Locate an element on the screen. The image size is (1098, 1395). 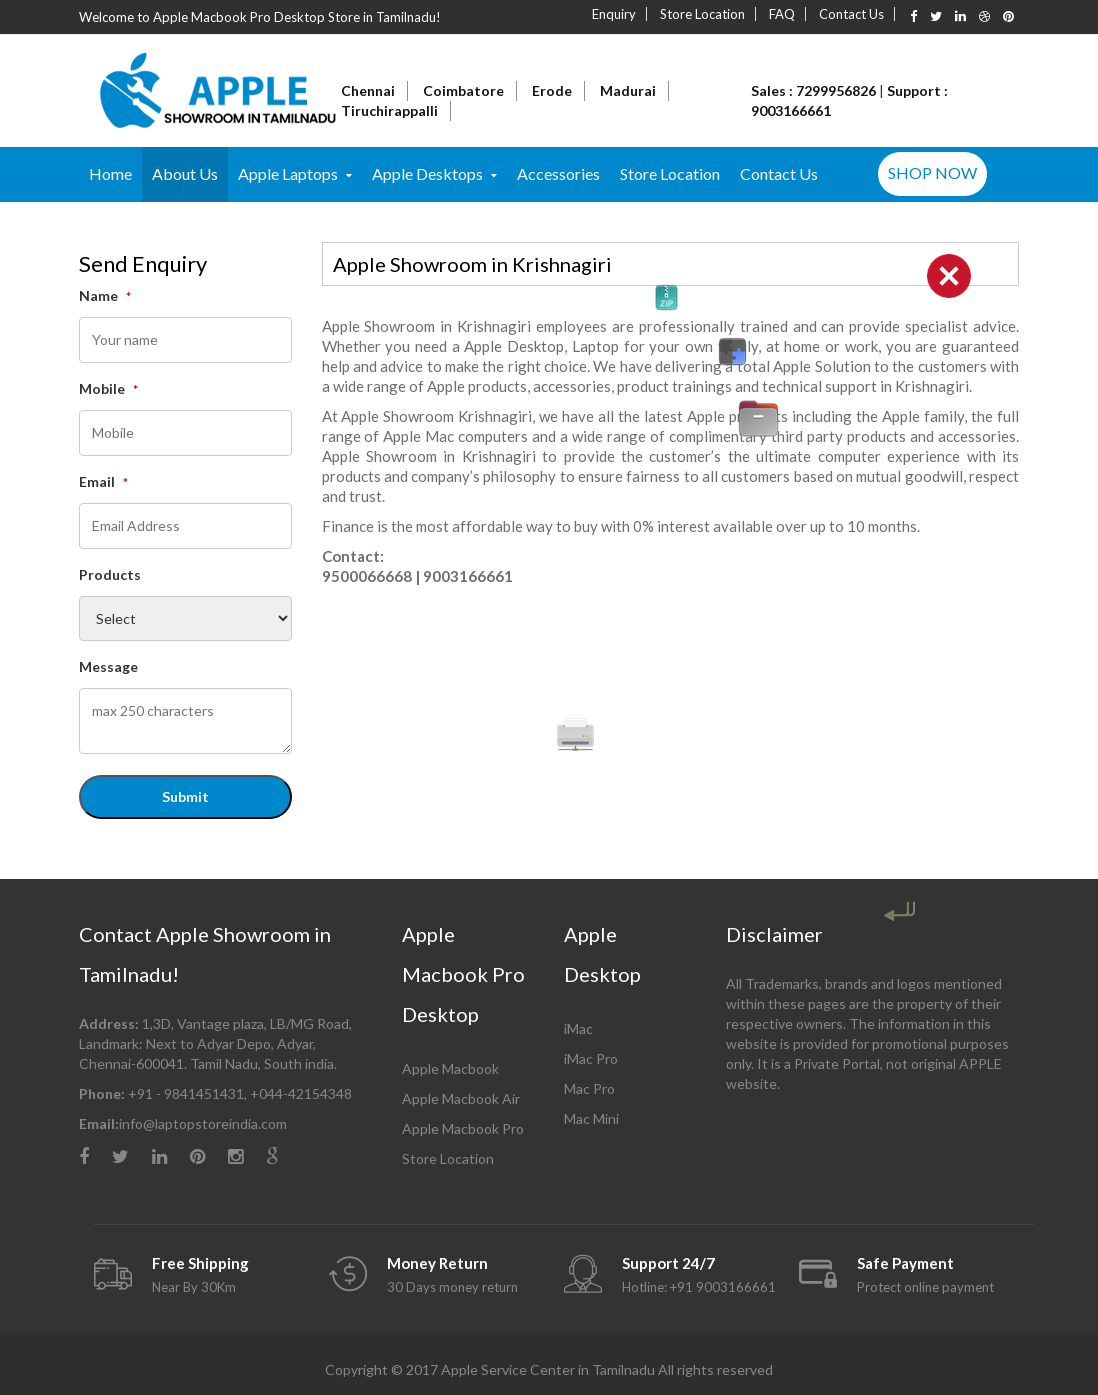
connect to a network printer is located at coordinates (575, 735).